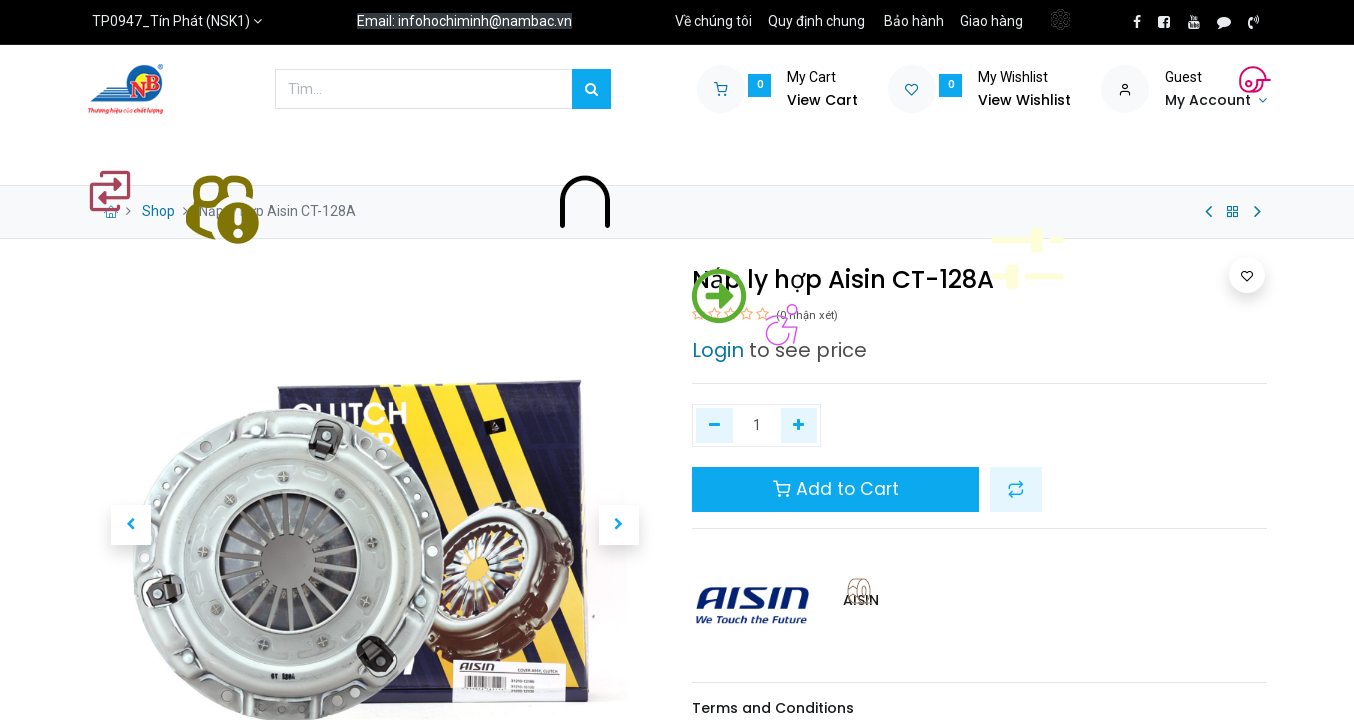  I want to click on indicates wheelchair accessible route or facility, so click(782, 325).